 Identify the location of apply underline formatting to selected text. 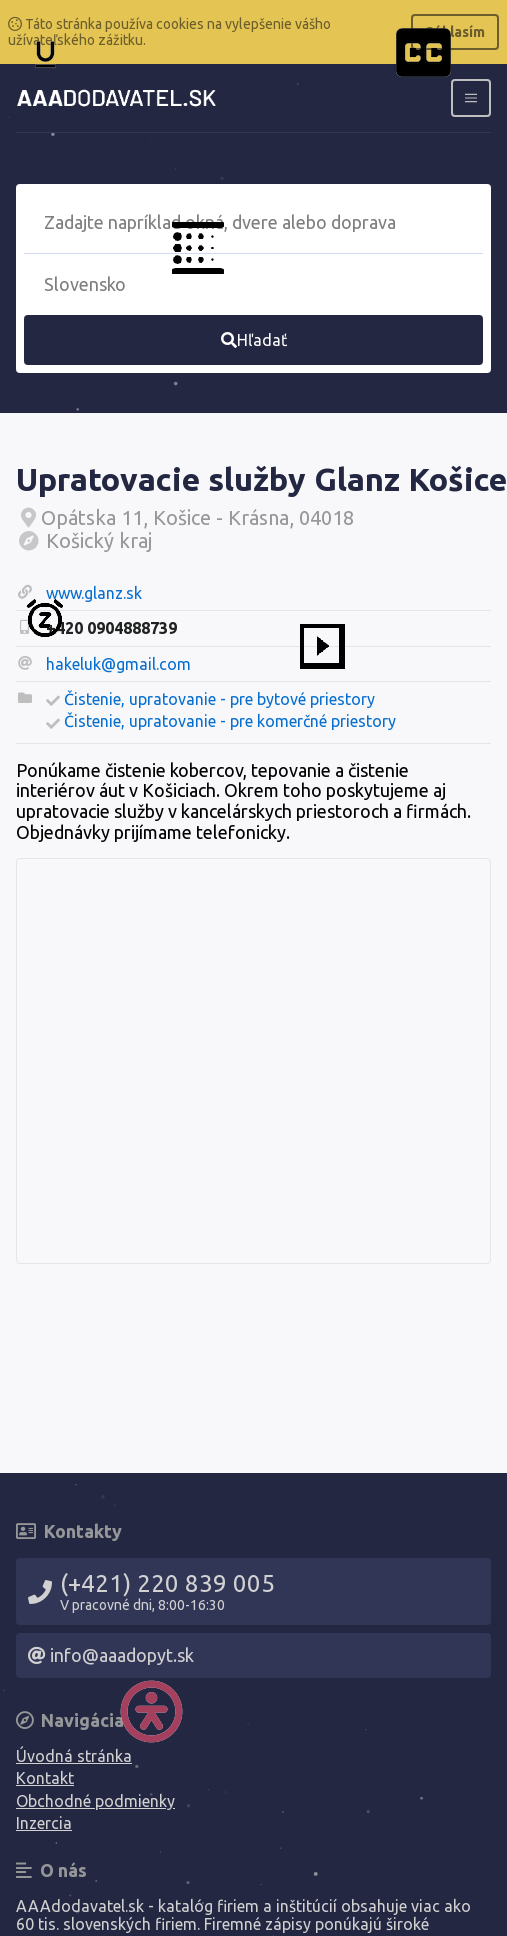
(45, 54).